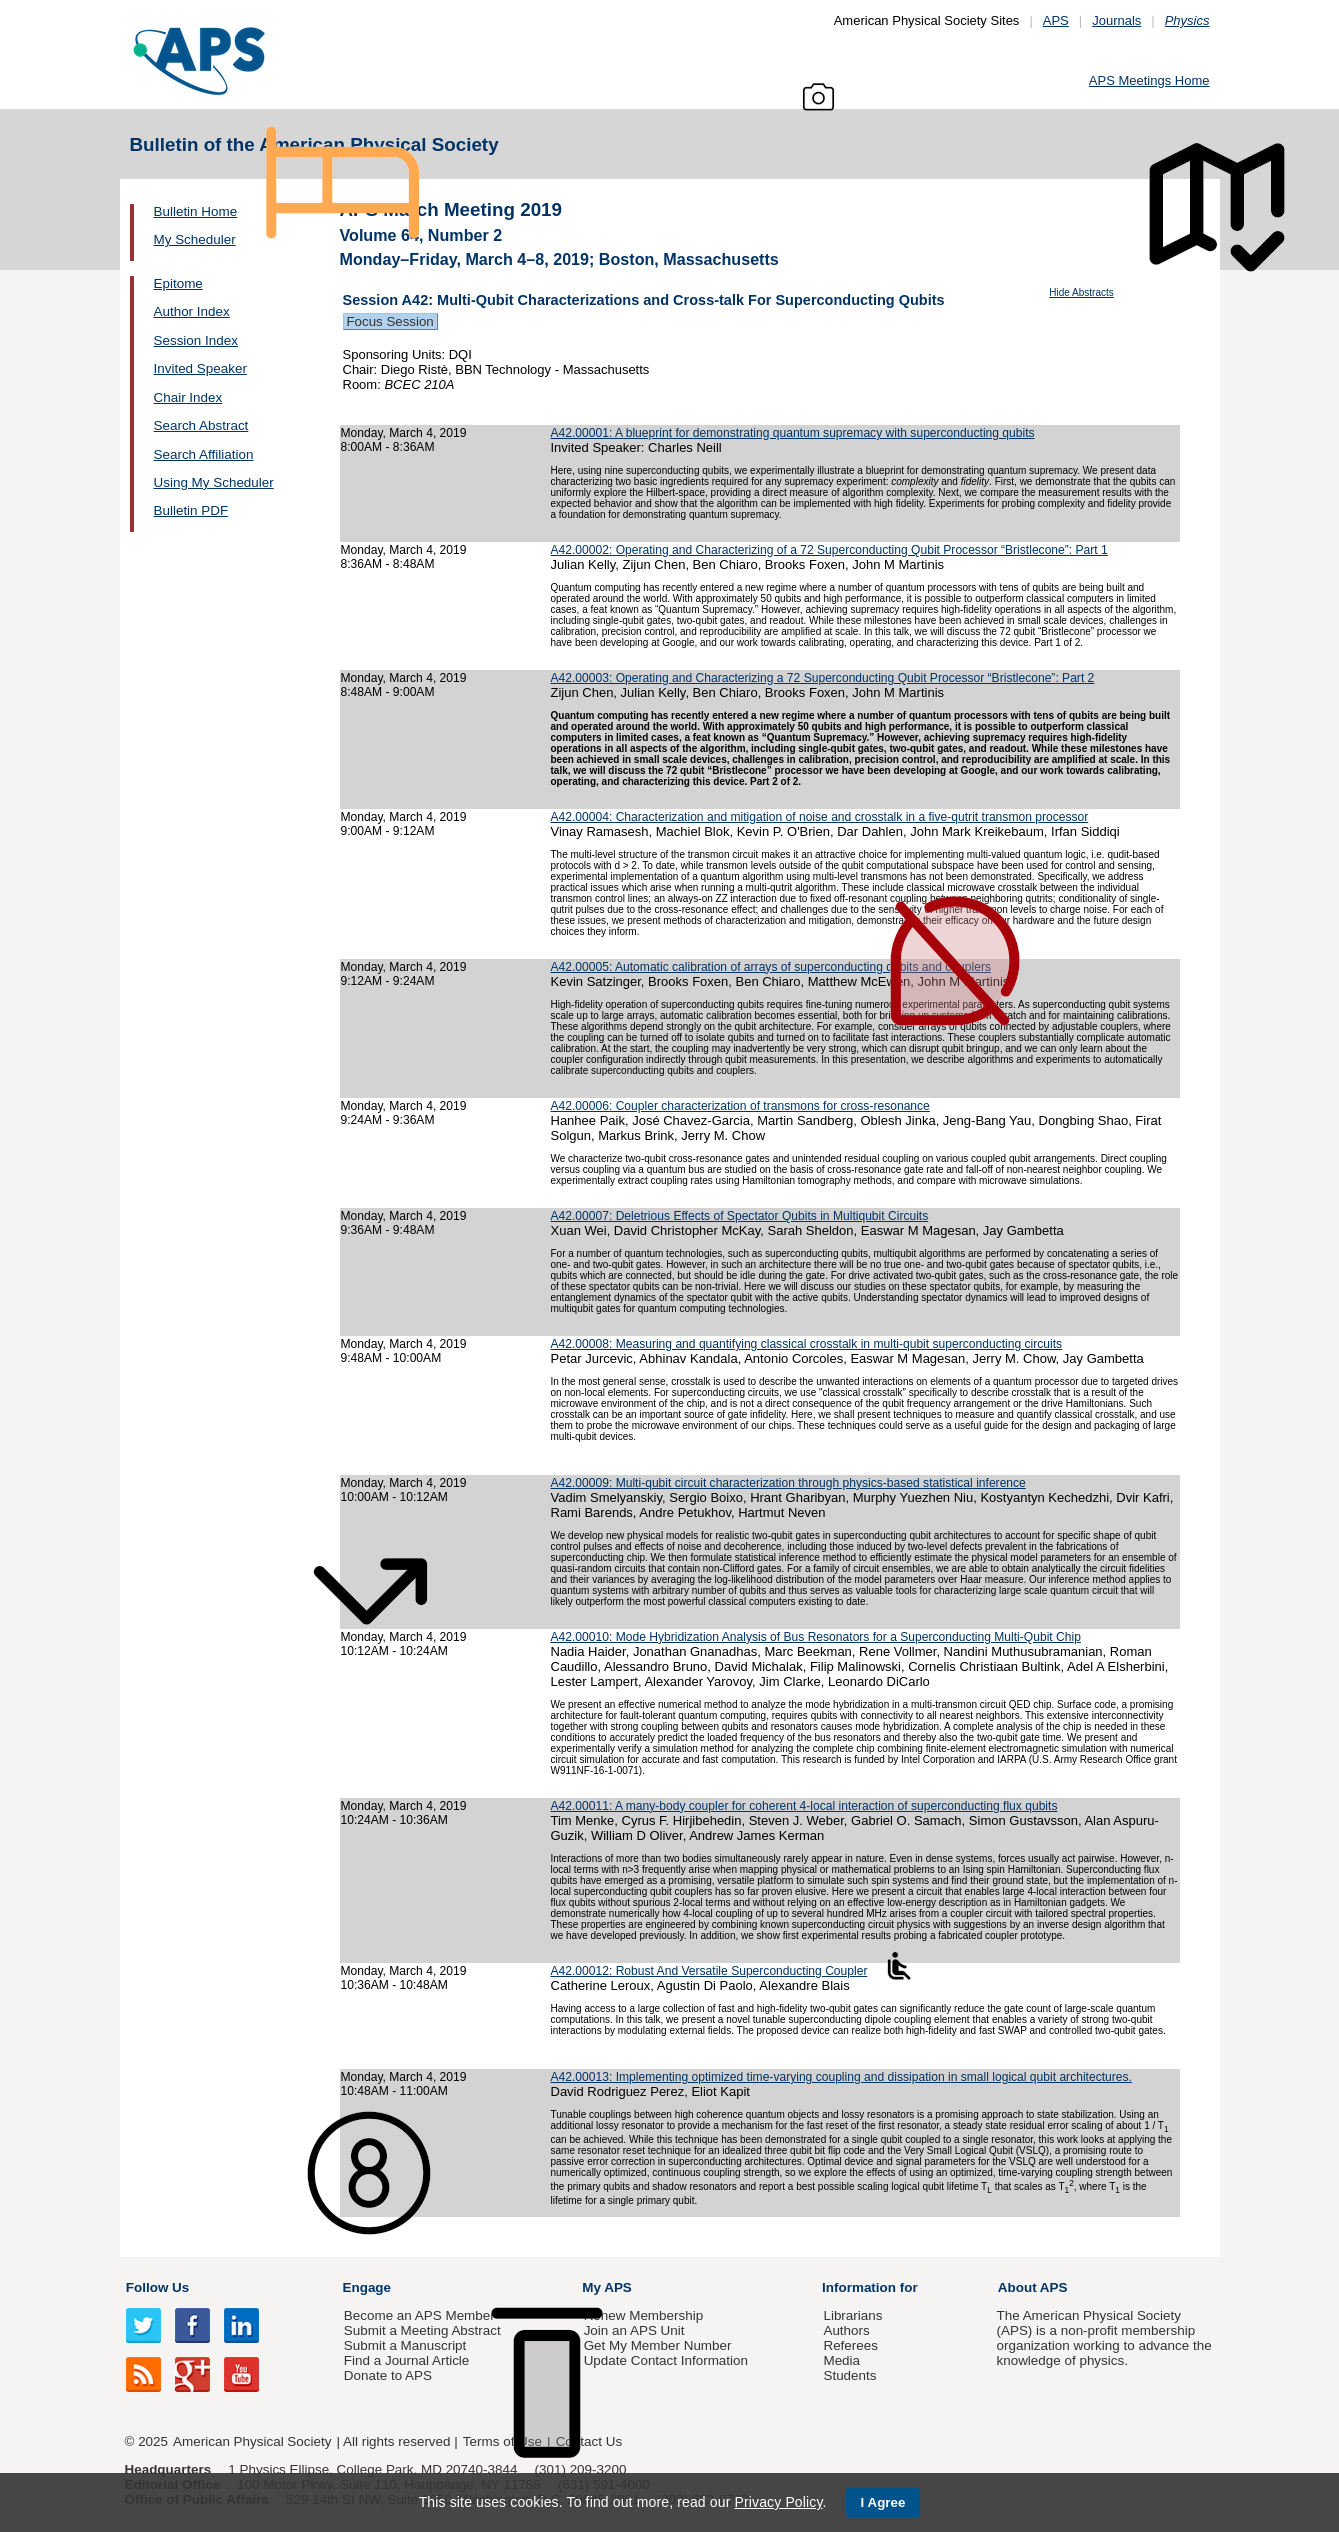 The width and height of the screenshot is (1339, 2532). Describe the element at coordinates (370, 1587) in the screenshot. I see `reply to a message or forward content` at that location.